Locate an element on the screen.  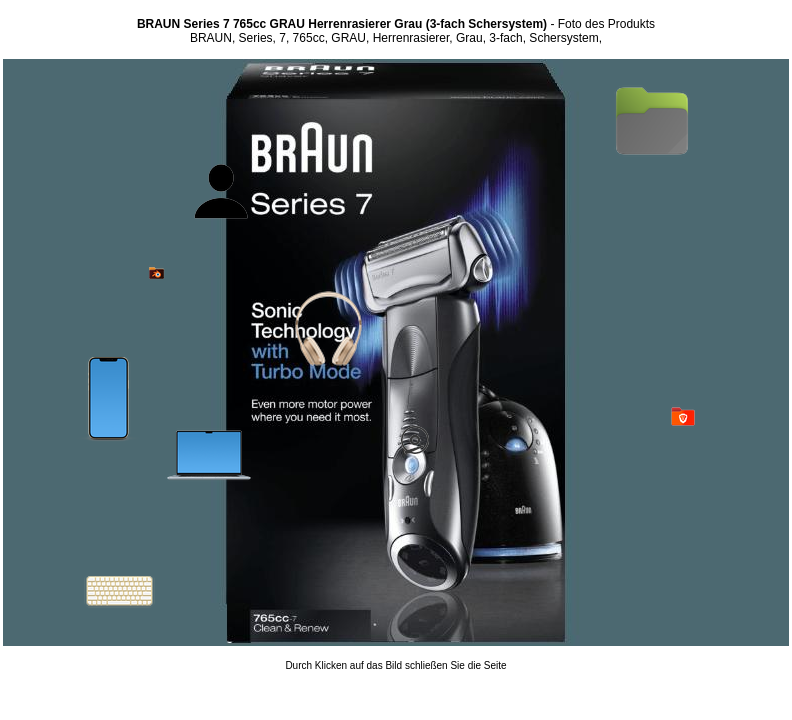
open disk utility to manage storage devices is located at coordinates (415, 440).